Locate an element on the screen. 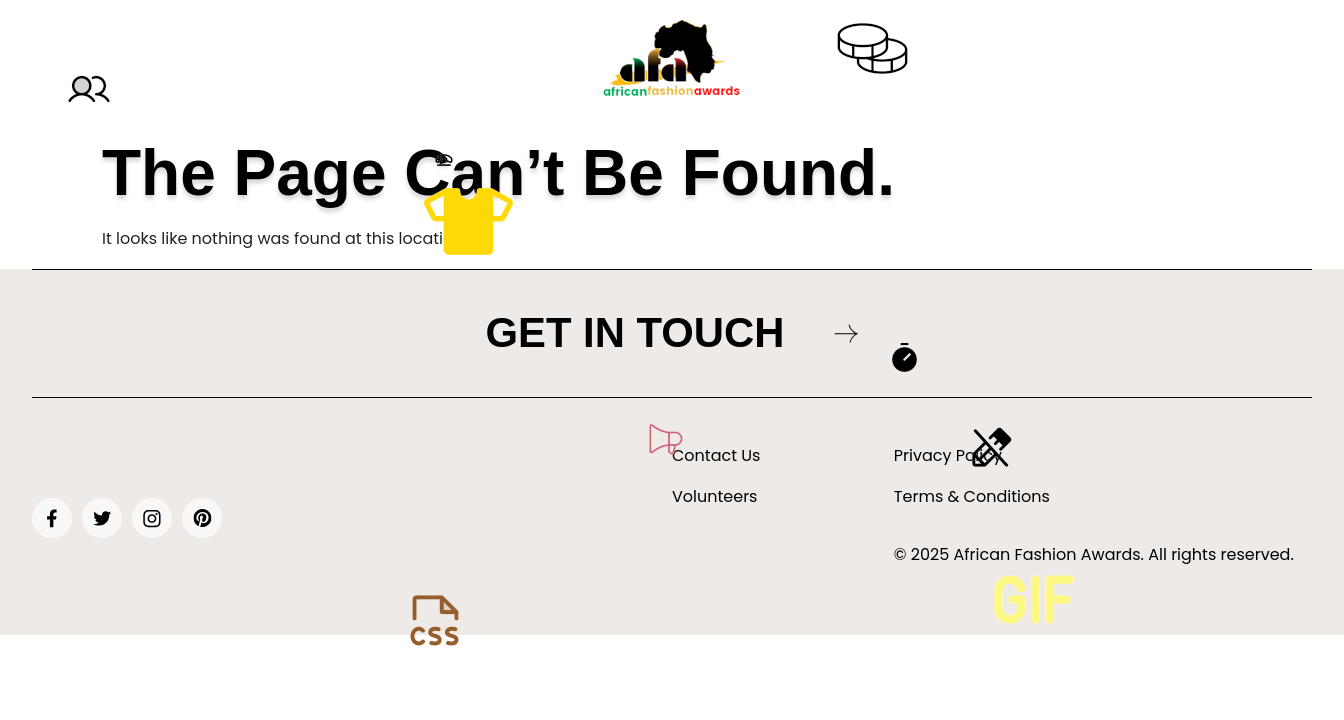 This screenshot has height=720, width=1344. browse clothing or apparel items is located at coordinates (468, 221).